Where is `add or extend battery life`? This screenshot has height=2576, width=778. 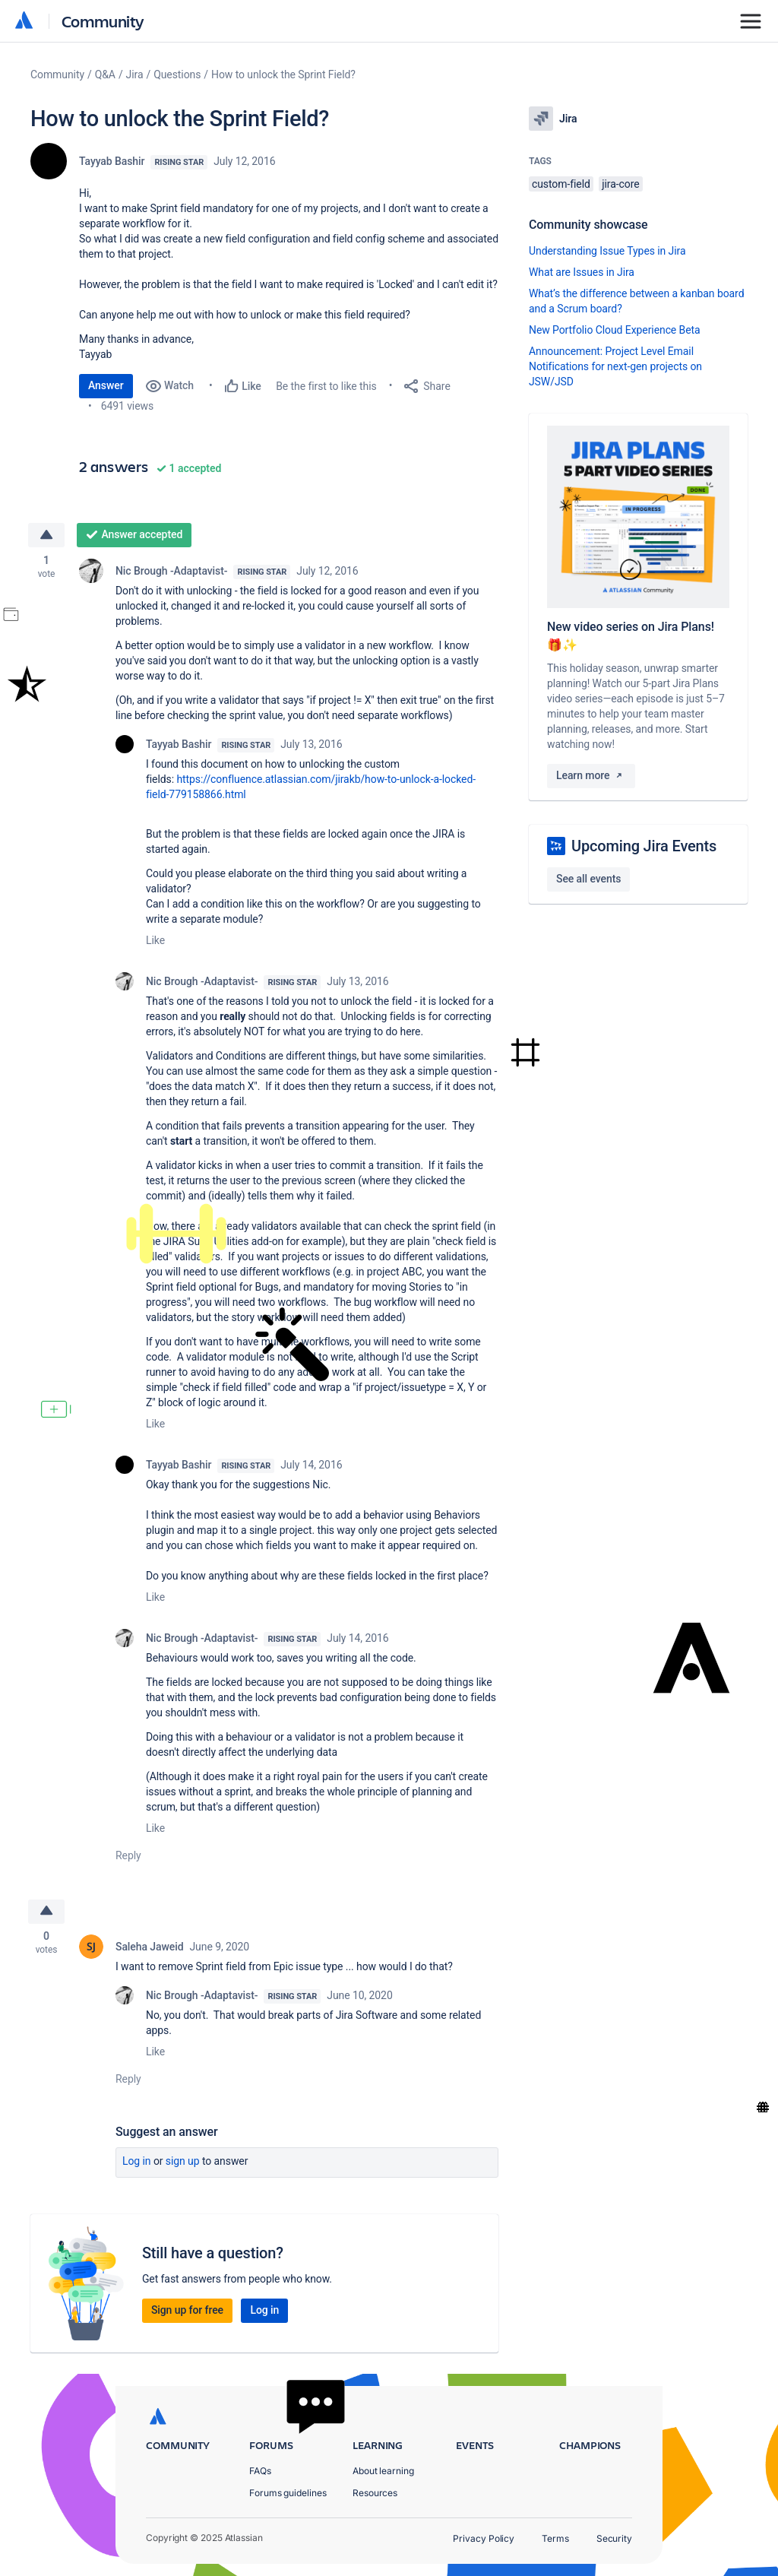 add or extend battery life is located at coordinates (55, 1409).